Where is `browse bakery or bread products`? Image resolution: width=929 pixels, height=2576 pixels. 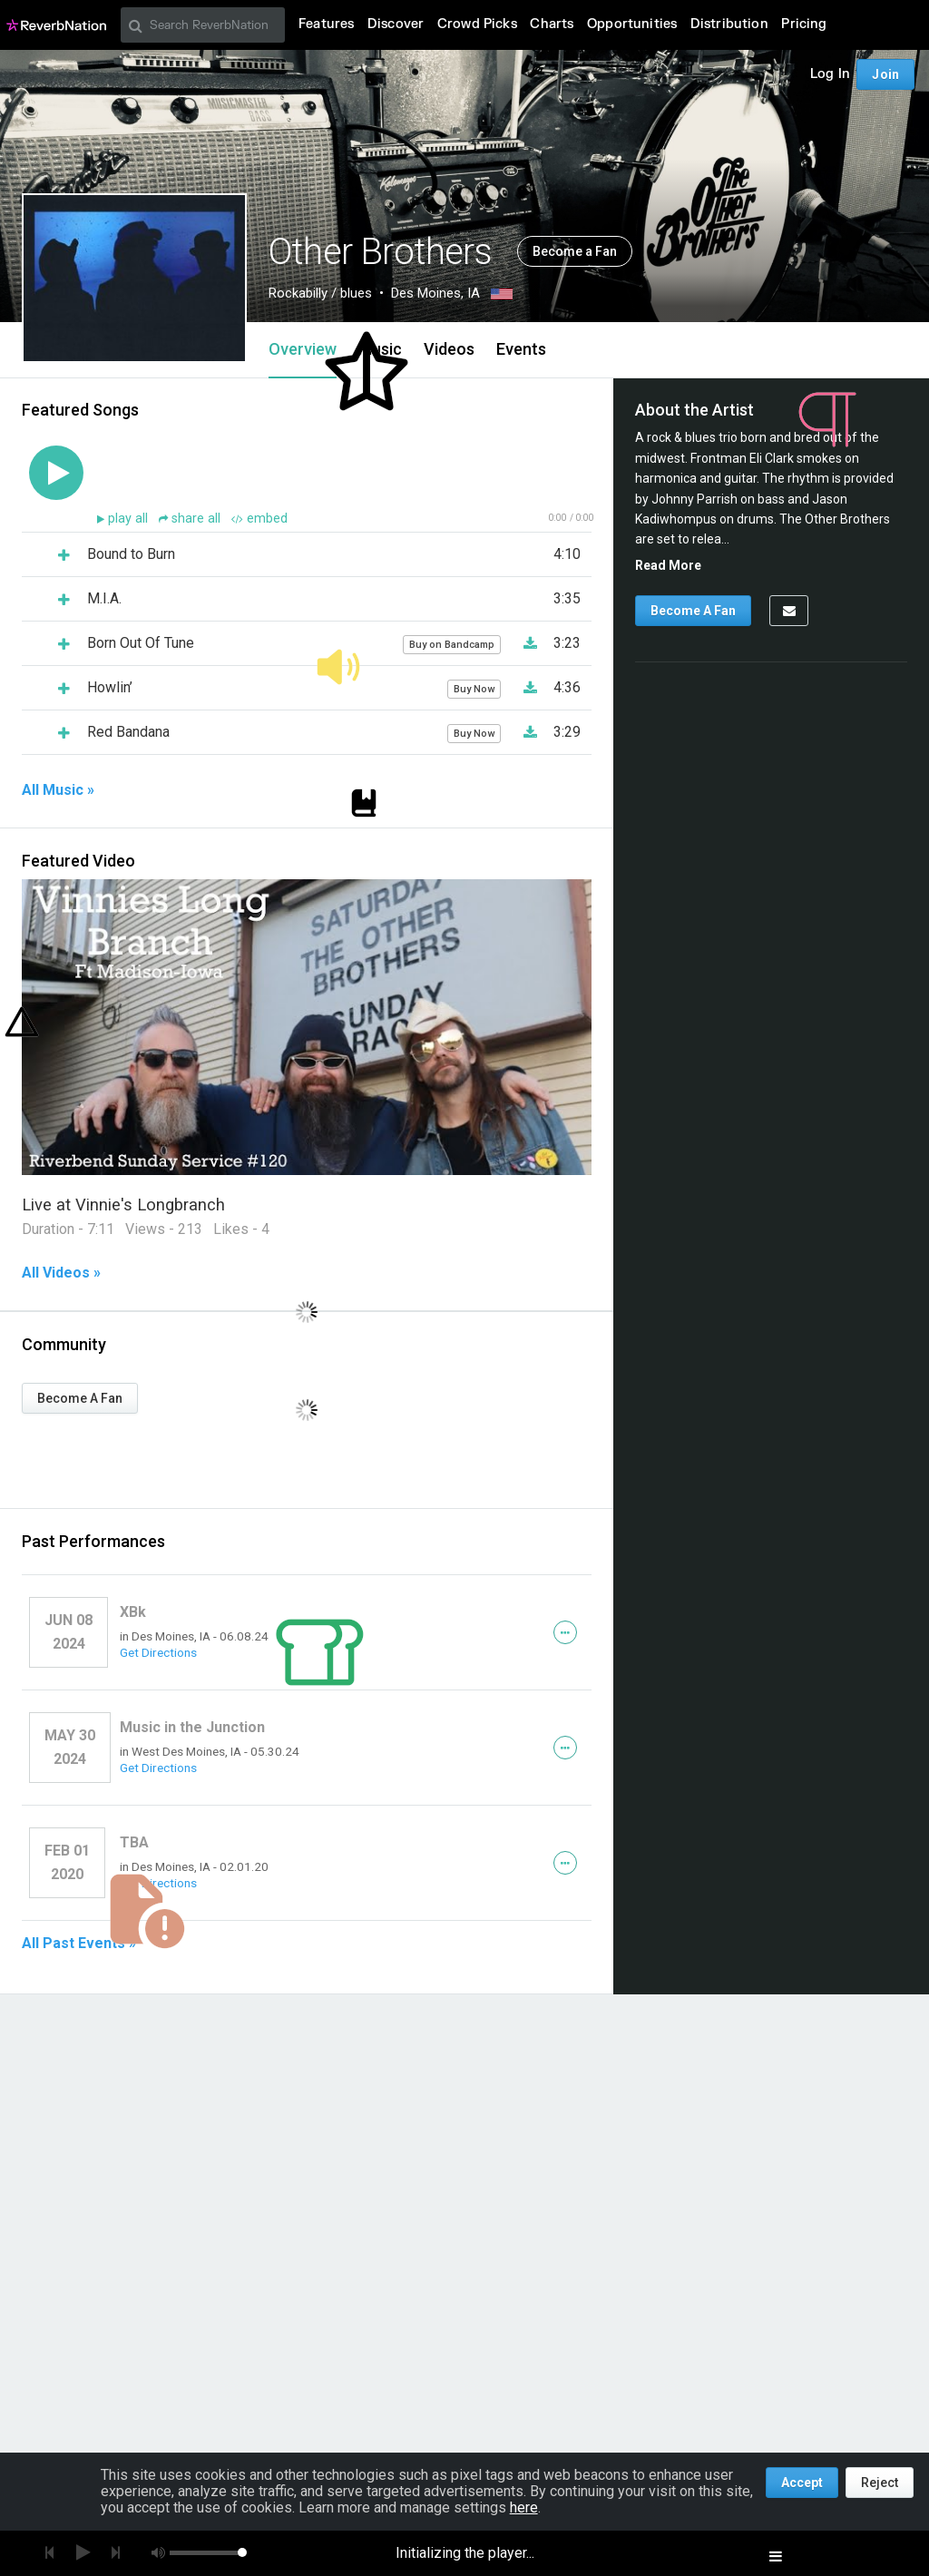
browse bakery or bread products is located at coordinates (321, 1652).